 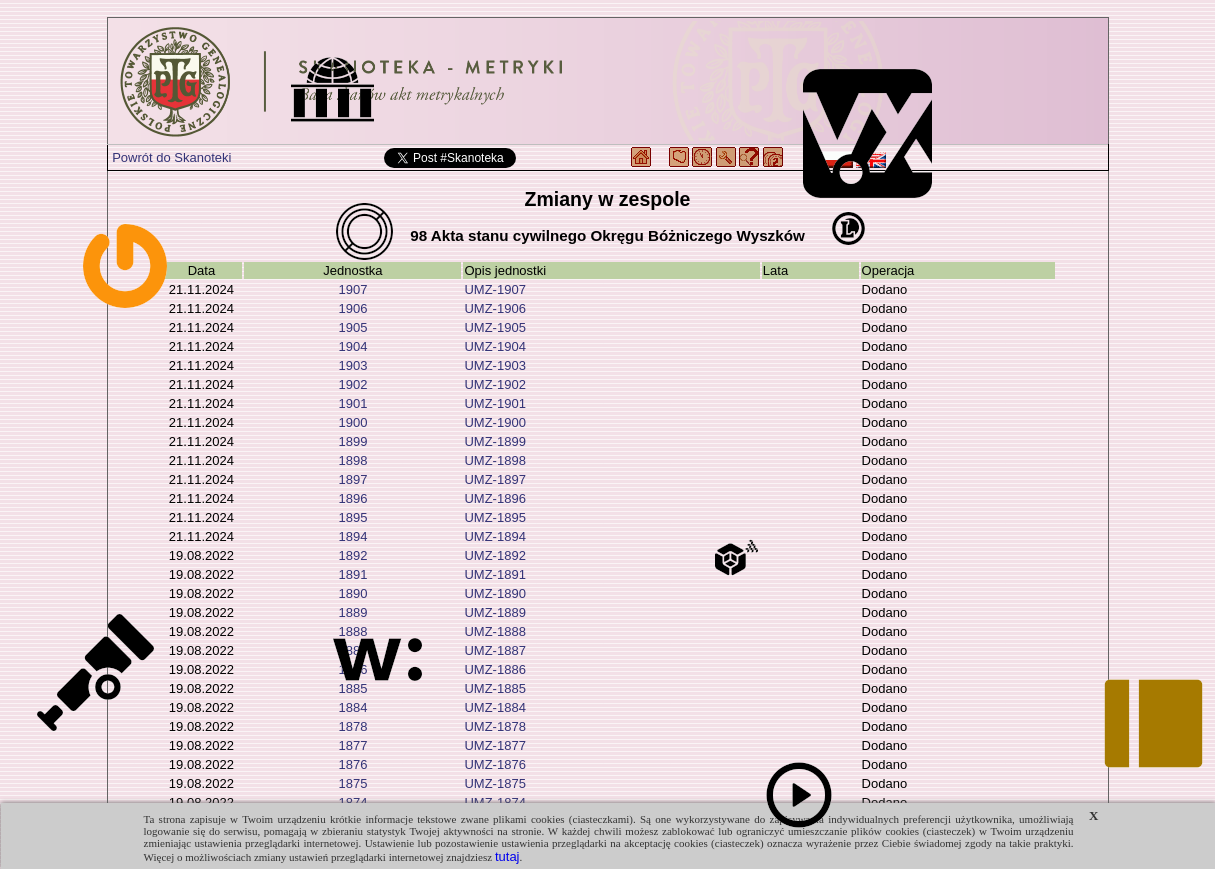 I want to click on visit wellfound job board, so click(x=377, y=659).